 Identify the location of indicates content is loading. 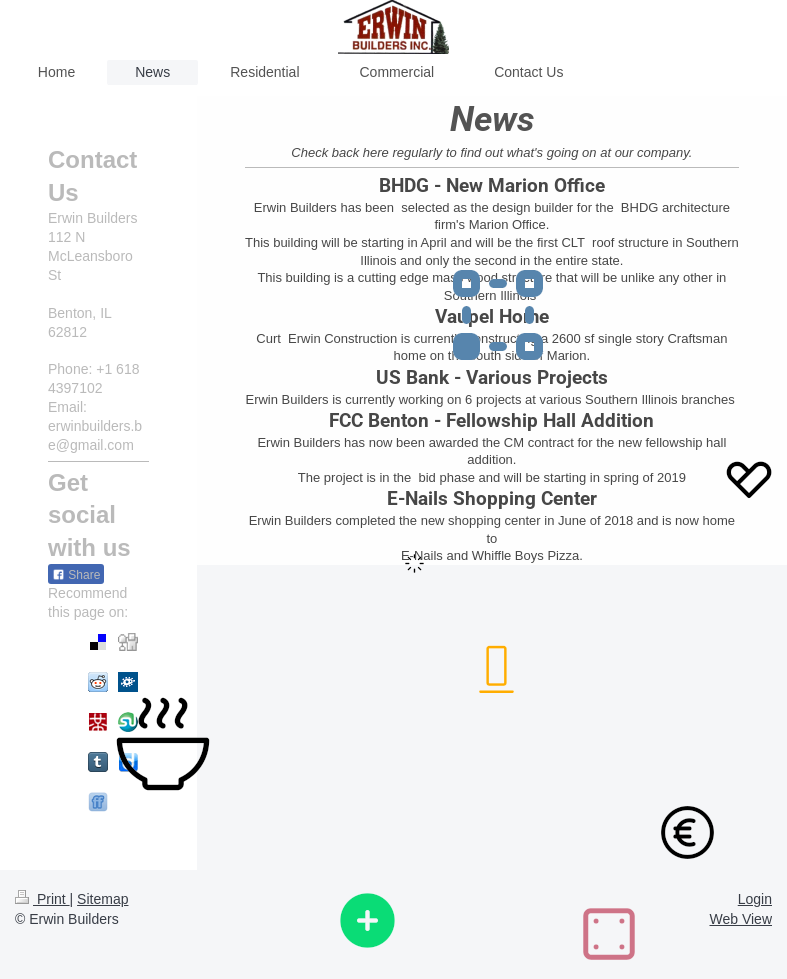
(414, 563).